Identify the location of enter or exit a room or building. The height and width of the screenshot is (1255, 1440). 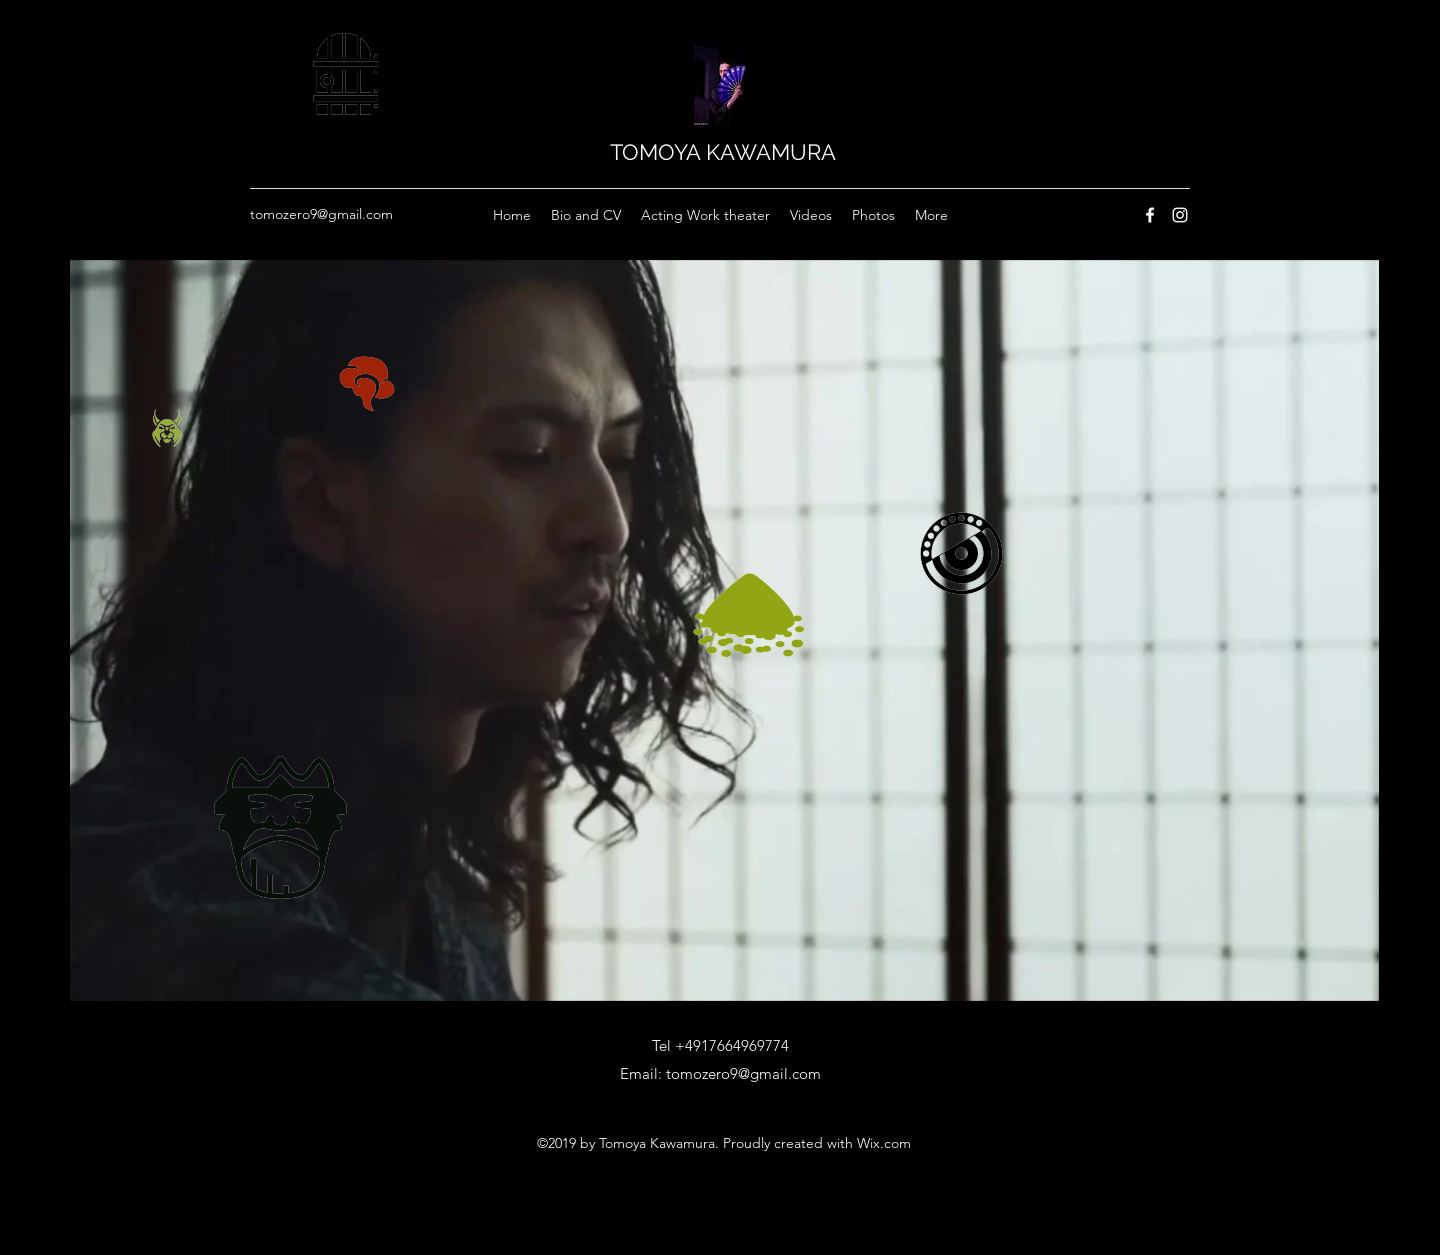
(343, 74).